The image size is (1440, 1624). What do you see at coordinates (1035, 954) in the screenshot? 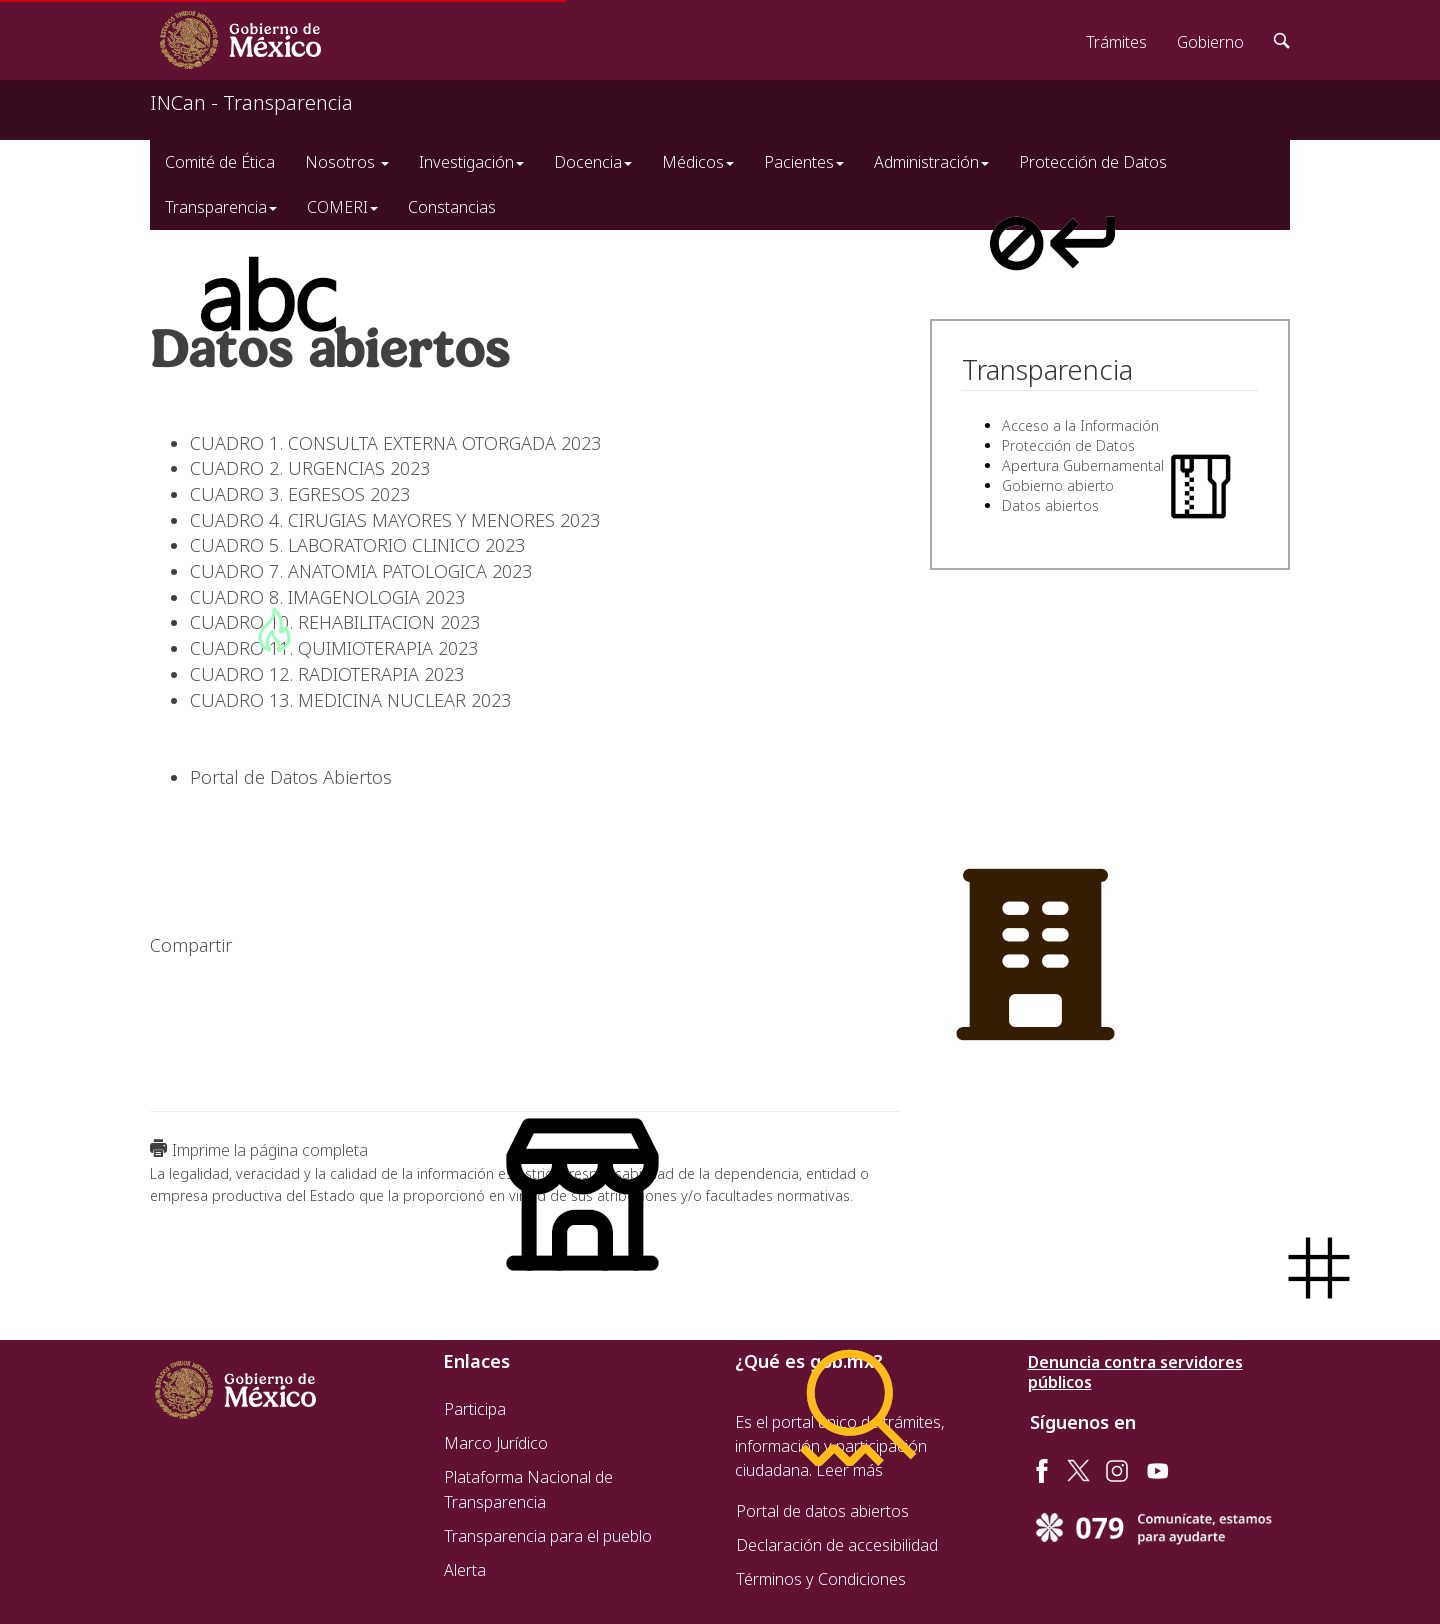
I see `view office or workplace information` at bounding box center [1035, 954].